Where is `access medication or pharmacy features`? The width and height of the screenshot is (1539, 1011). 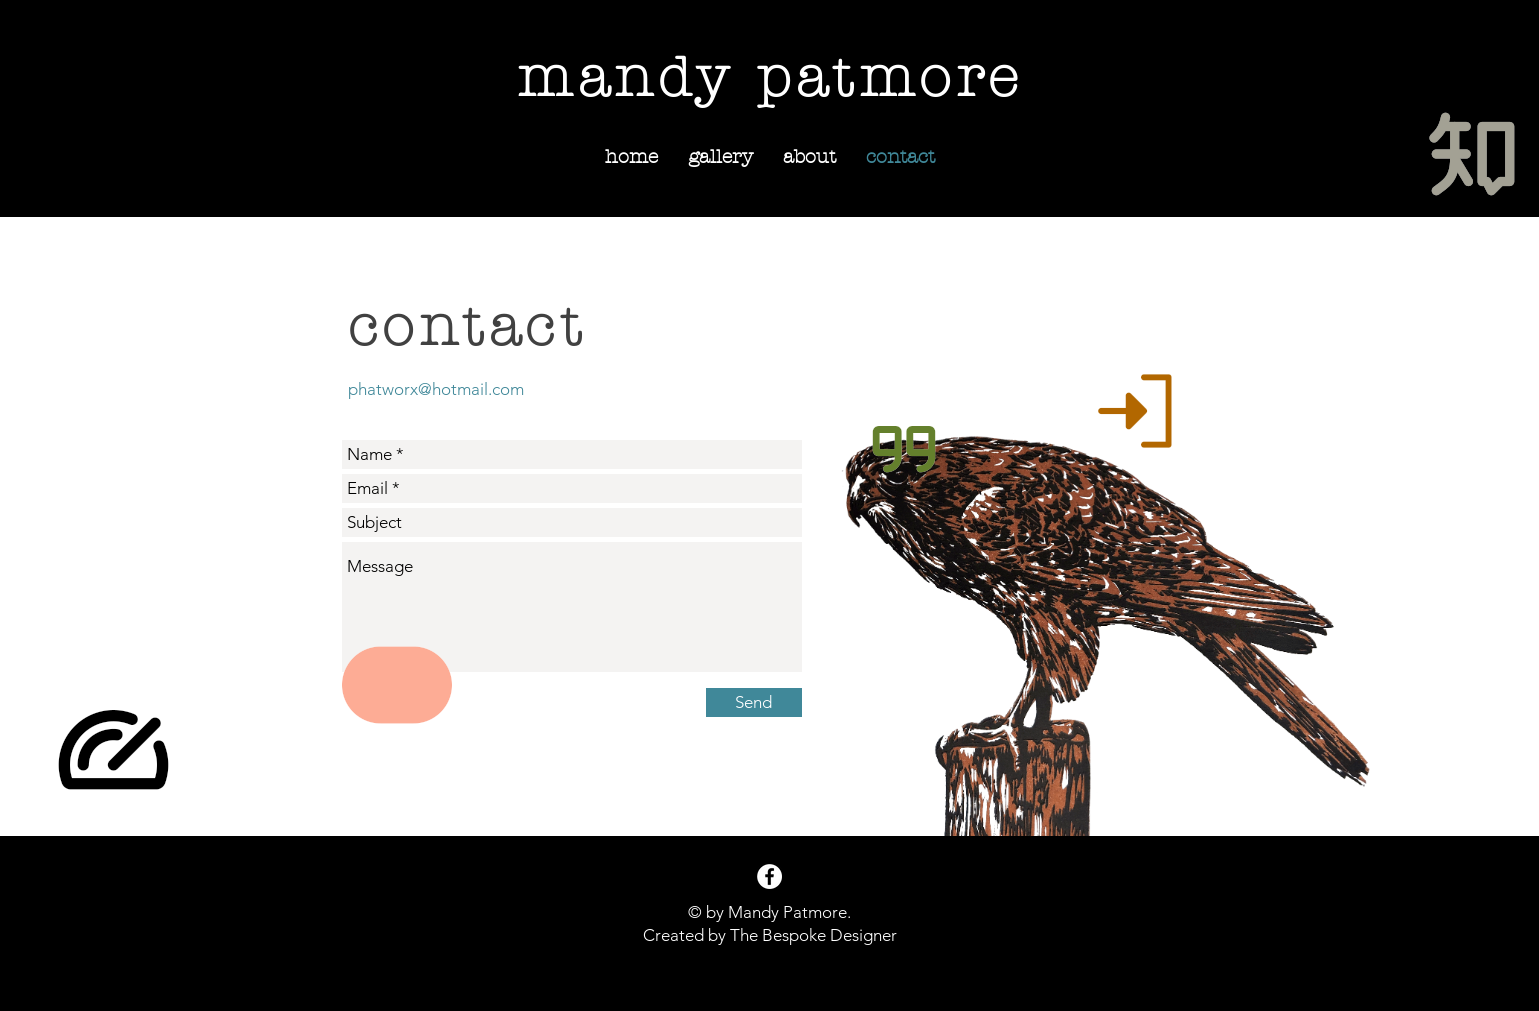 access medication or pharmacy features is located at coordinates (397, 685).